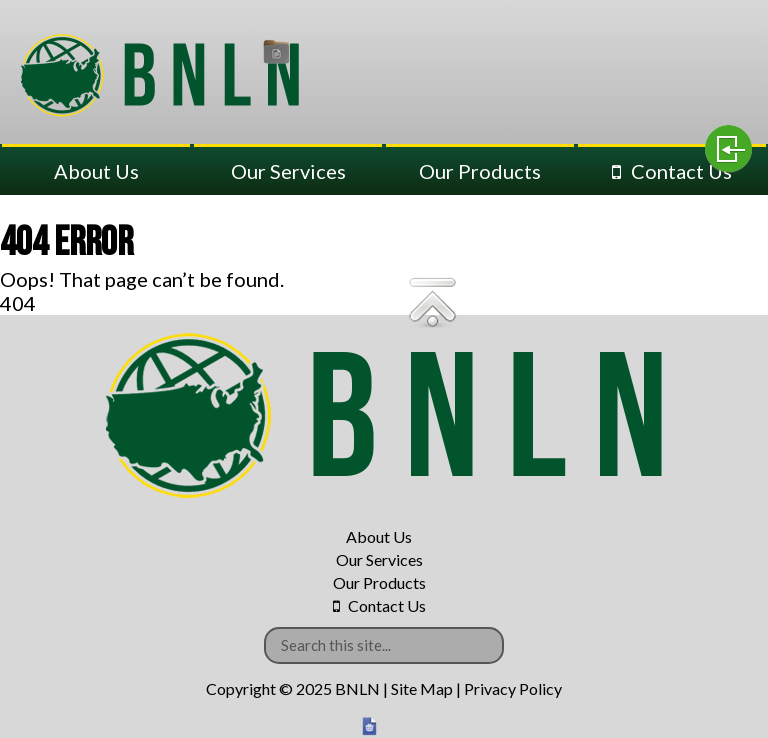  I want to click on open your documents folder, so click(276, 51).